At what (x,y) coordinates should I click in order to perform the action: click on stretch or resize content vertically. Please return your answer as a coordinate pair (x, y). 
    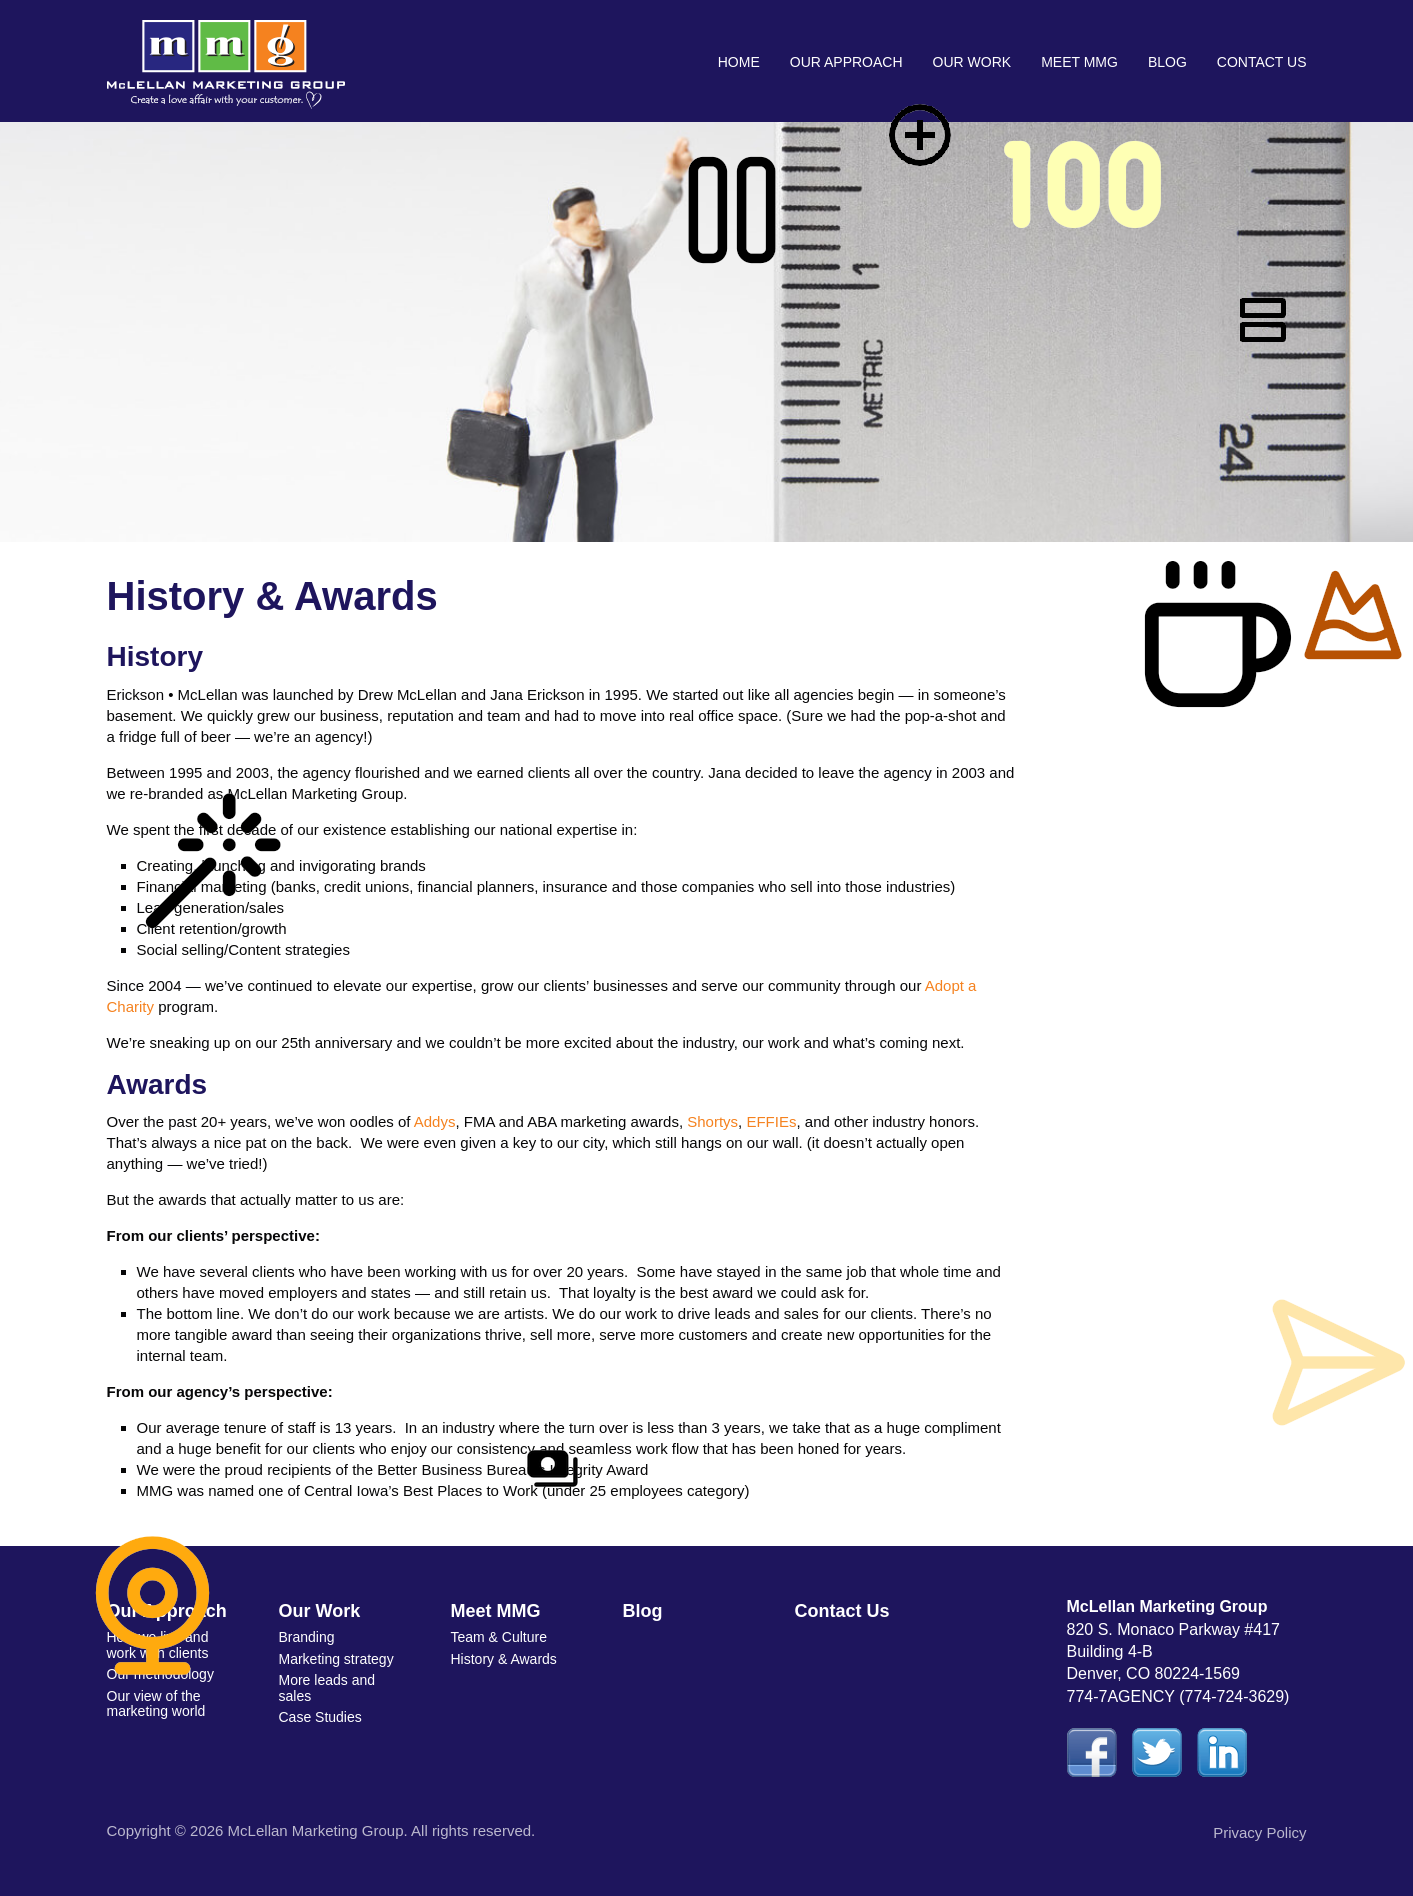
    Looking at the image, I should click on (732, 210).